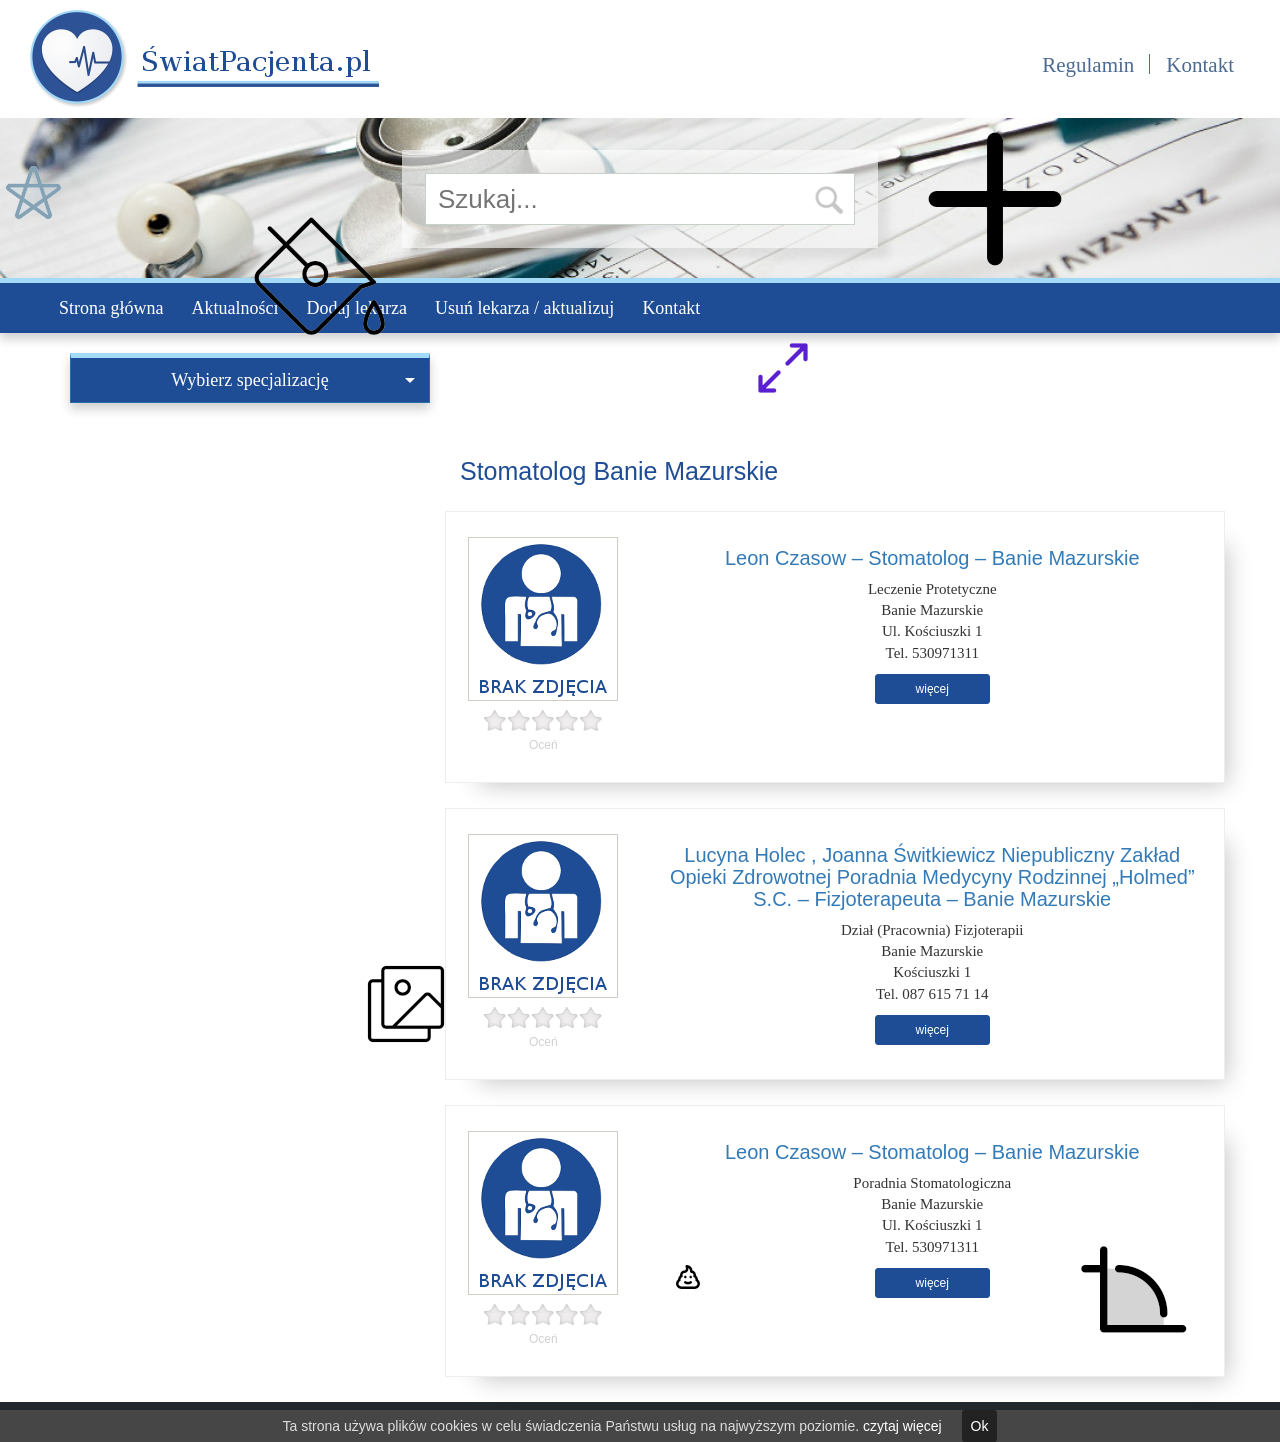  Describe the element at coordinates (995, 199) in the screenshot. I see `add a new item` at that location.